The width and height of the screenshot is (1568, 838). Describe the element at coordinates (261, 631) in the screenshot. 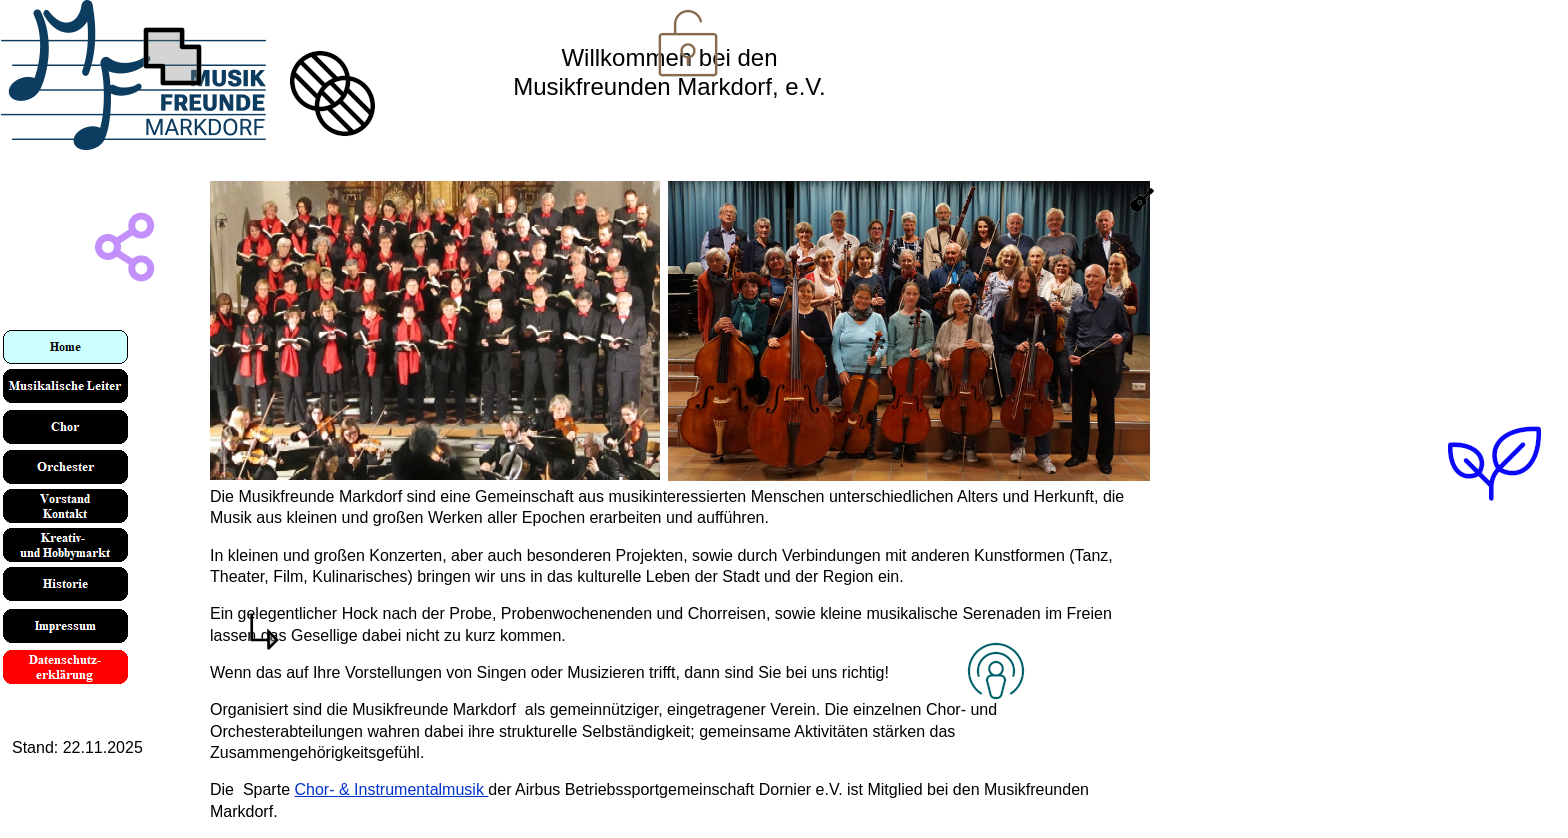

I see `redirect or forward content to another destination` at that location.